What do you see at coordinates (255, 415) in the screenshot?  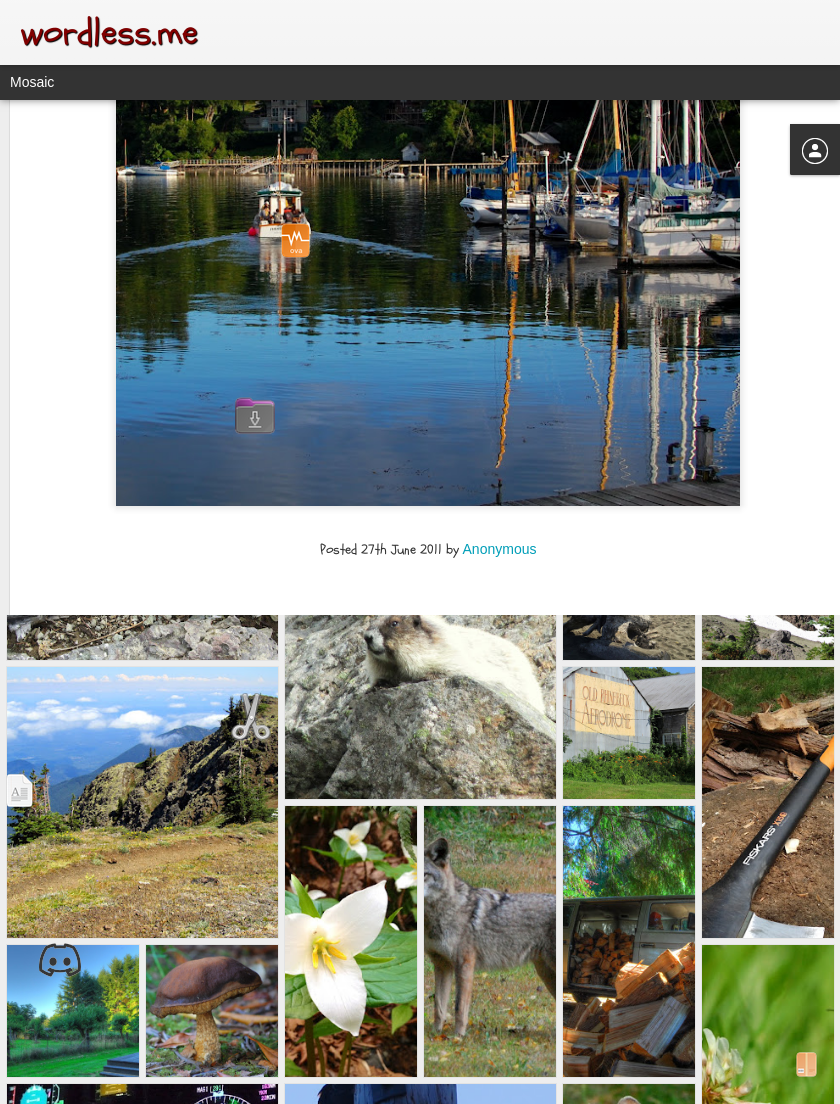 I see `access your downloads folder` at bounding box center [255, 415].